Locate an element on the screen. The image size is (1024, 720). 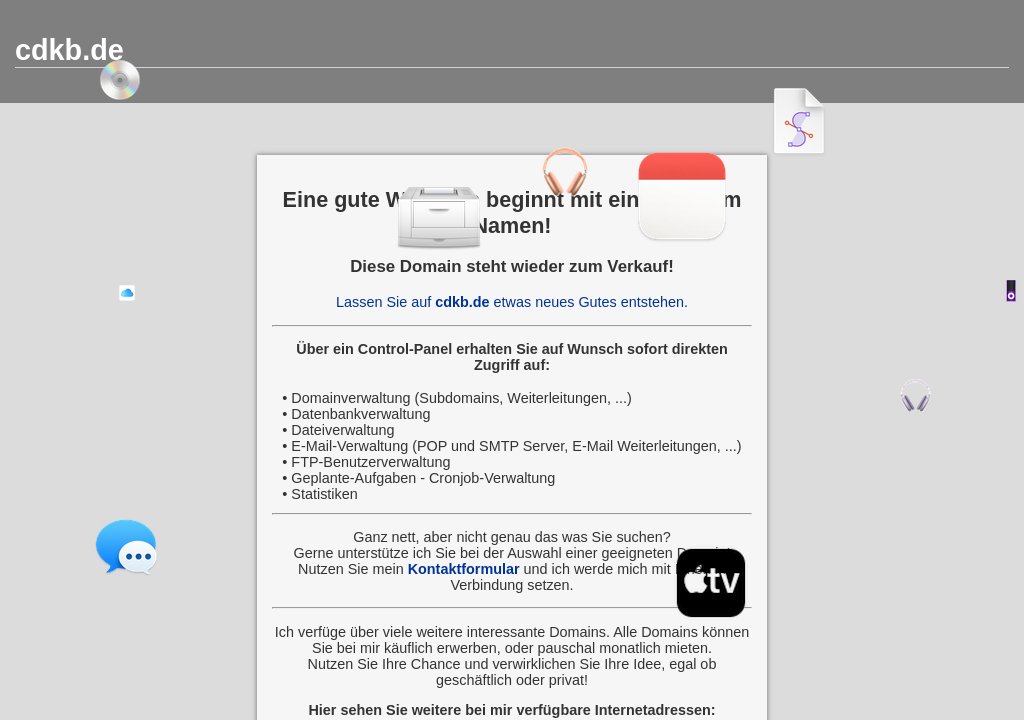
open game center messages and friend requests is located at coordinates (126, 547).